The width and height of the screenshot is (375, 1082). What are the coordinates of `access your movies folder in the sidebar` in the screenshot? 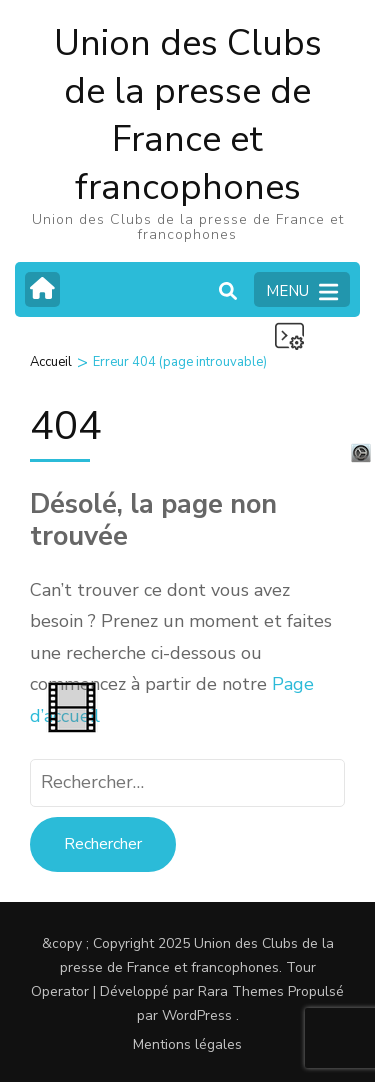 It's located at (72, 707).